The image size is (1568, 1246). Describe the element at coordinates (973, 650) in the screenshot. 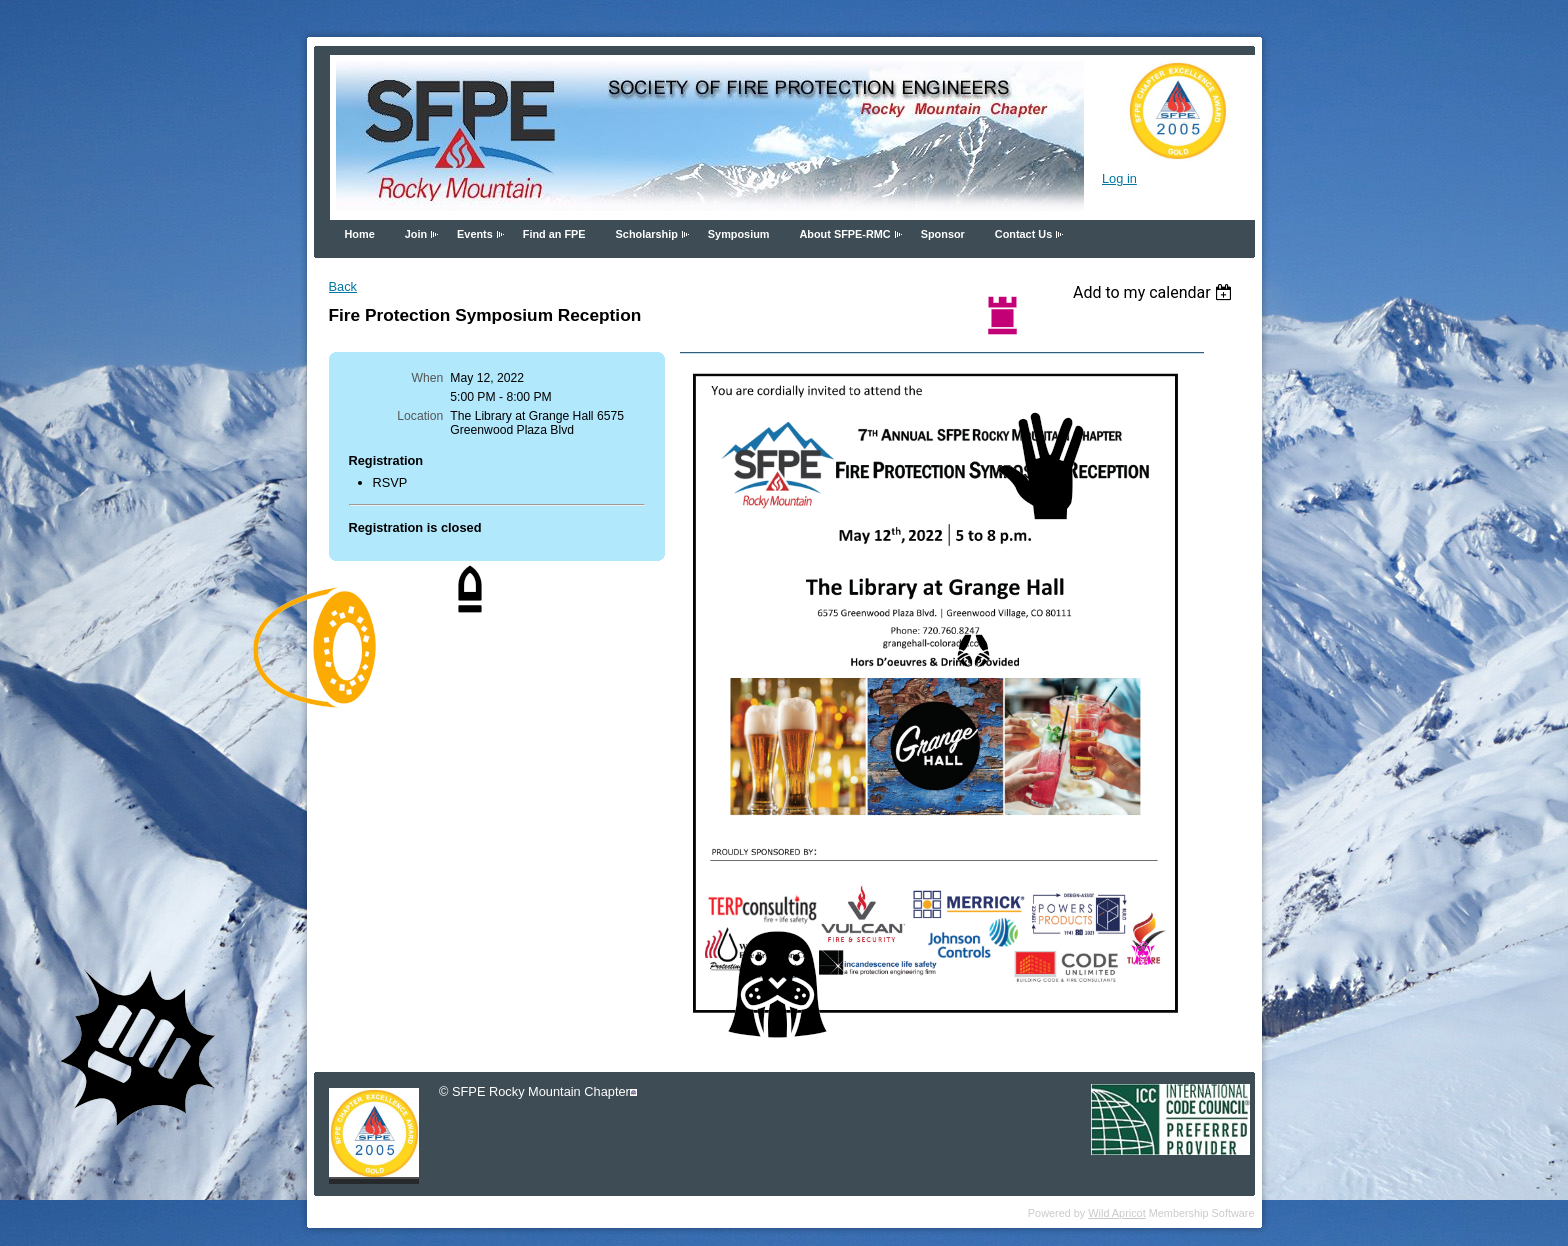

I see `select claw attack ability` at that location.